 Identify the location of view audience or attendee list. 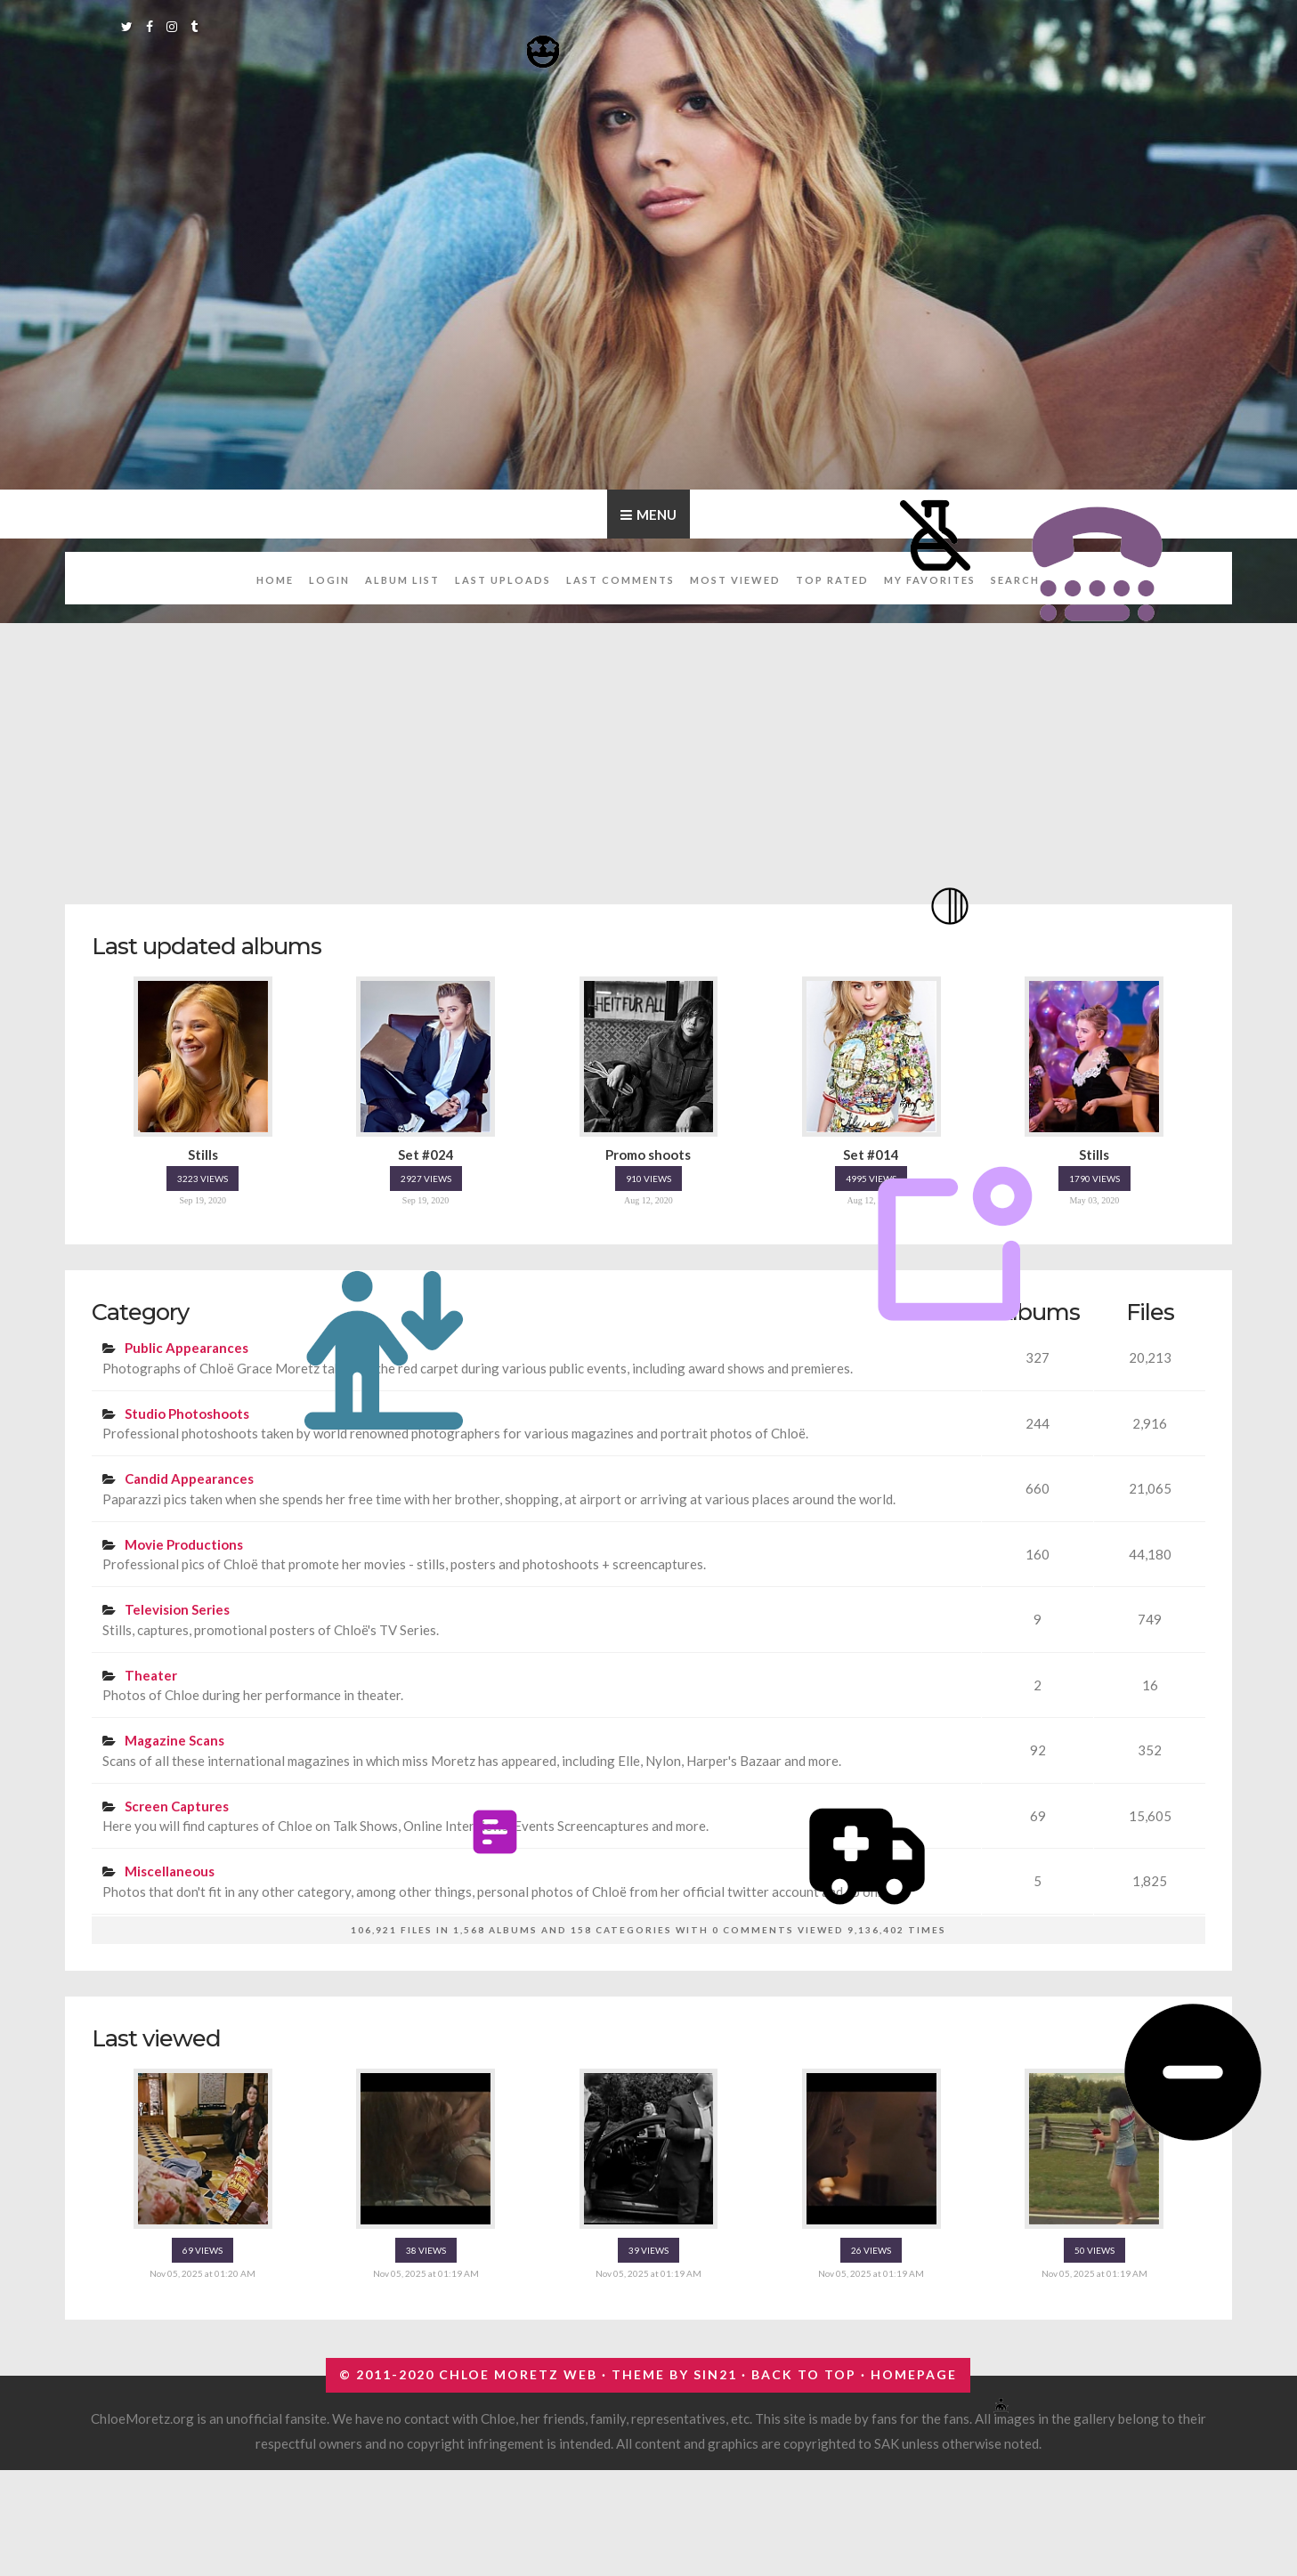
(1001, 2405).